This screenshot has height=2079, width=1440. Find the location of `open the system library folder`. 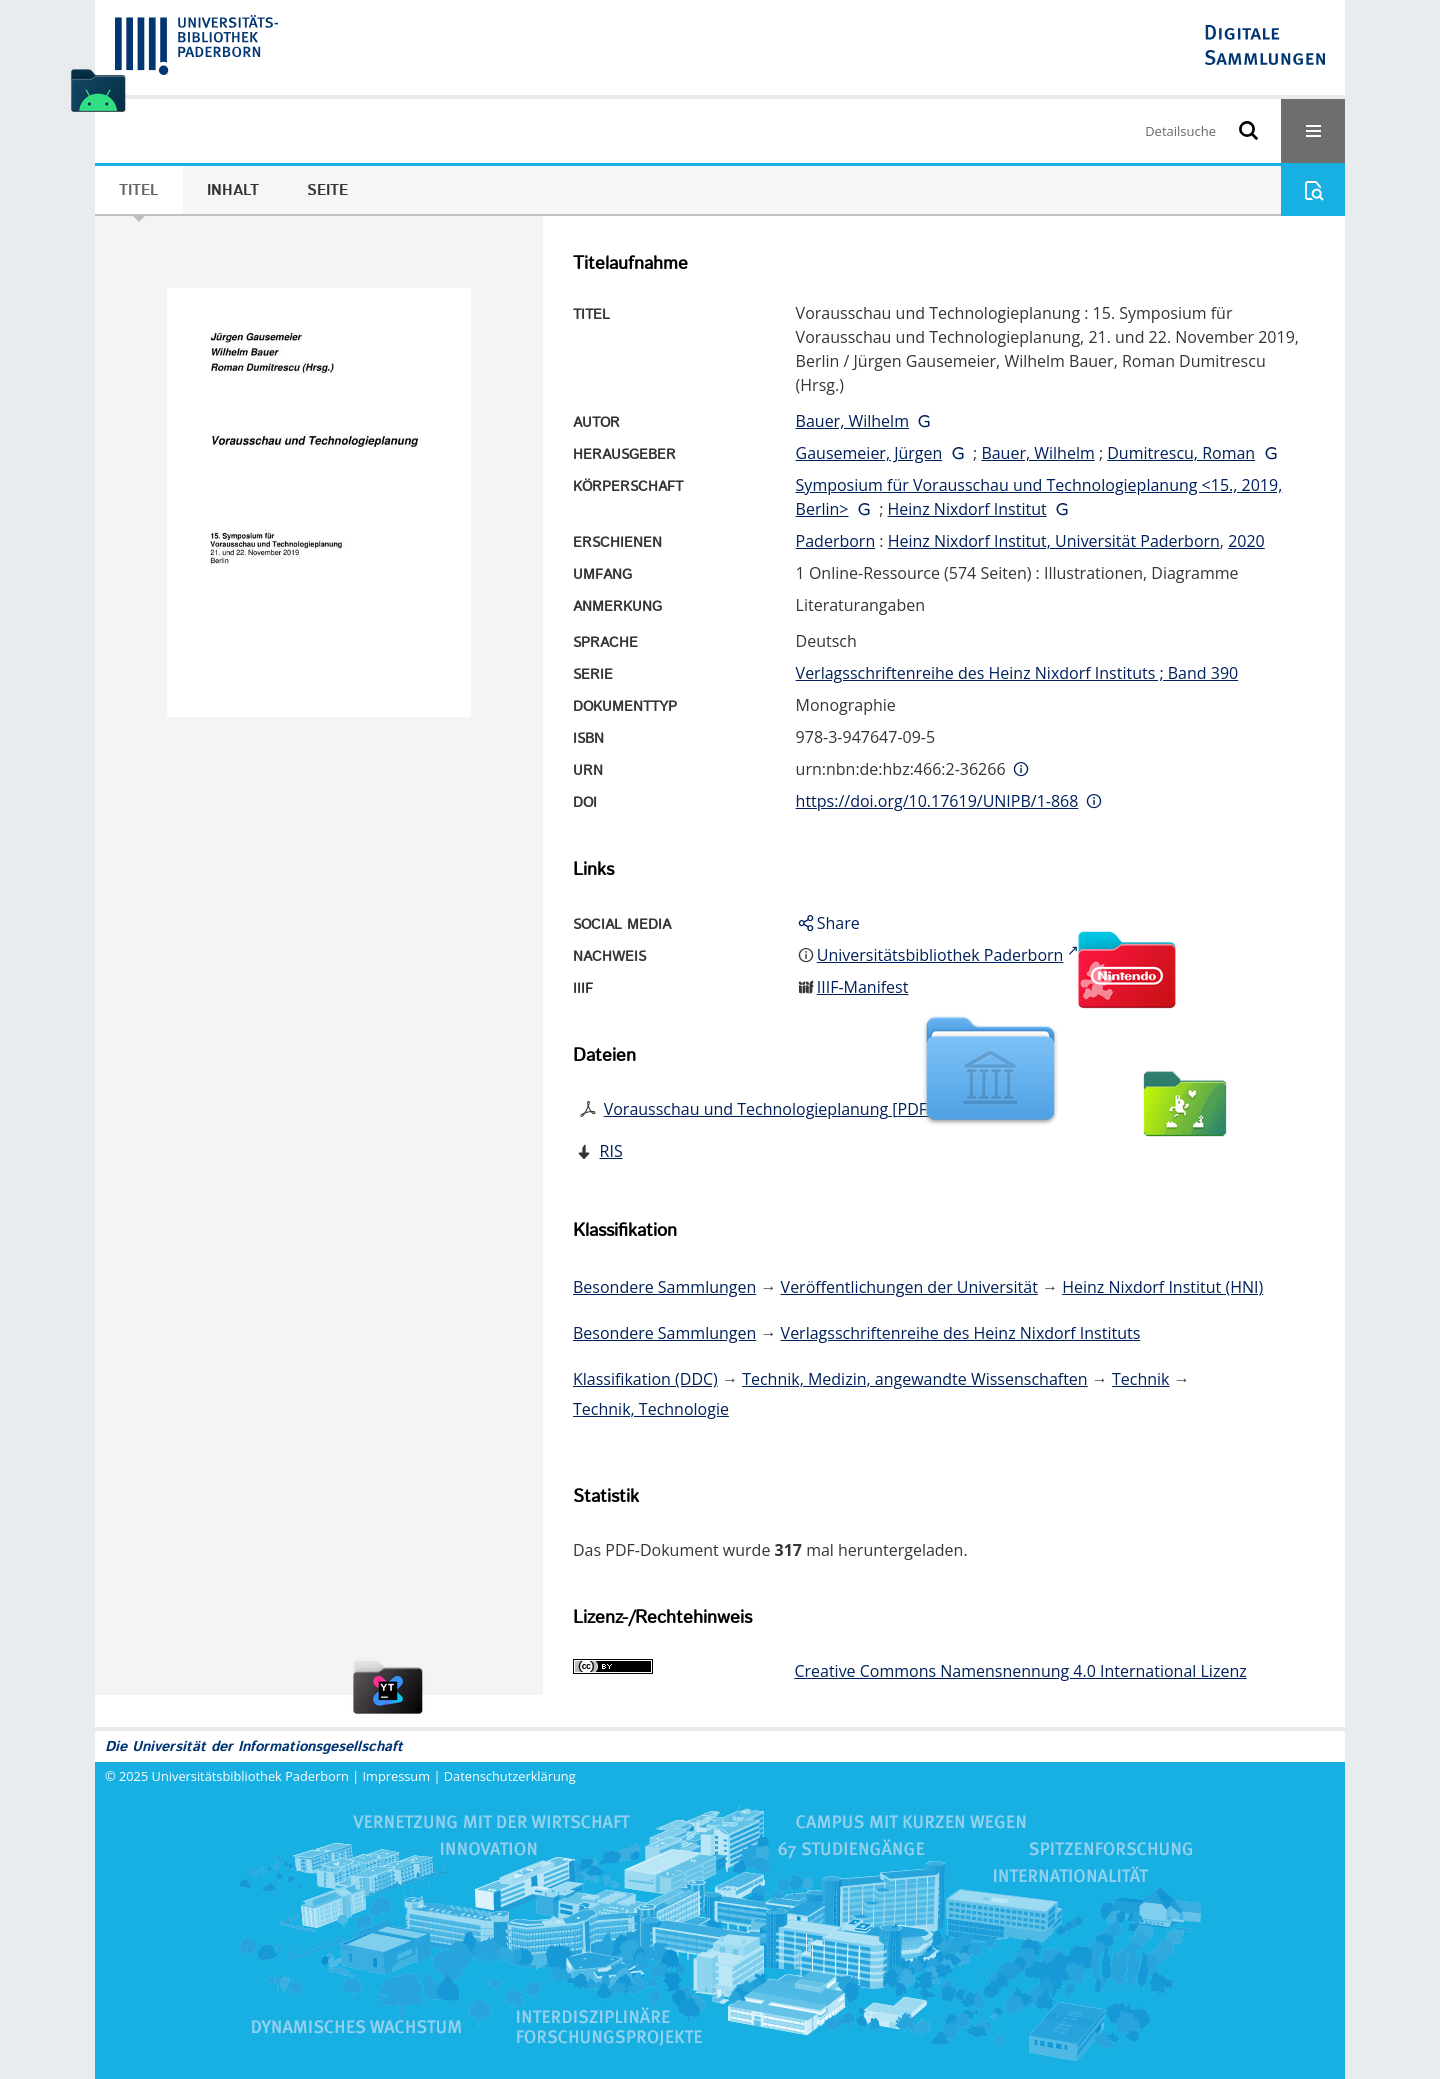

open the system library folder is located at coordinates (990, 1068).